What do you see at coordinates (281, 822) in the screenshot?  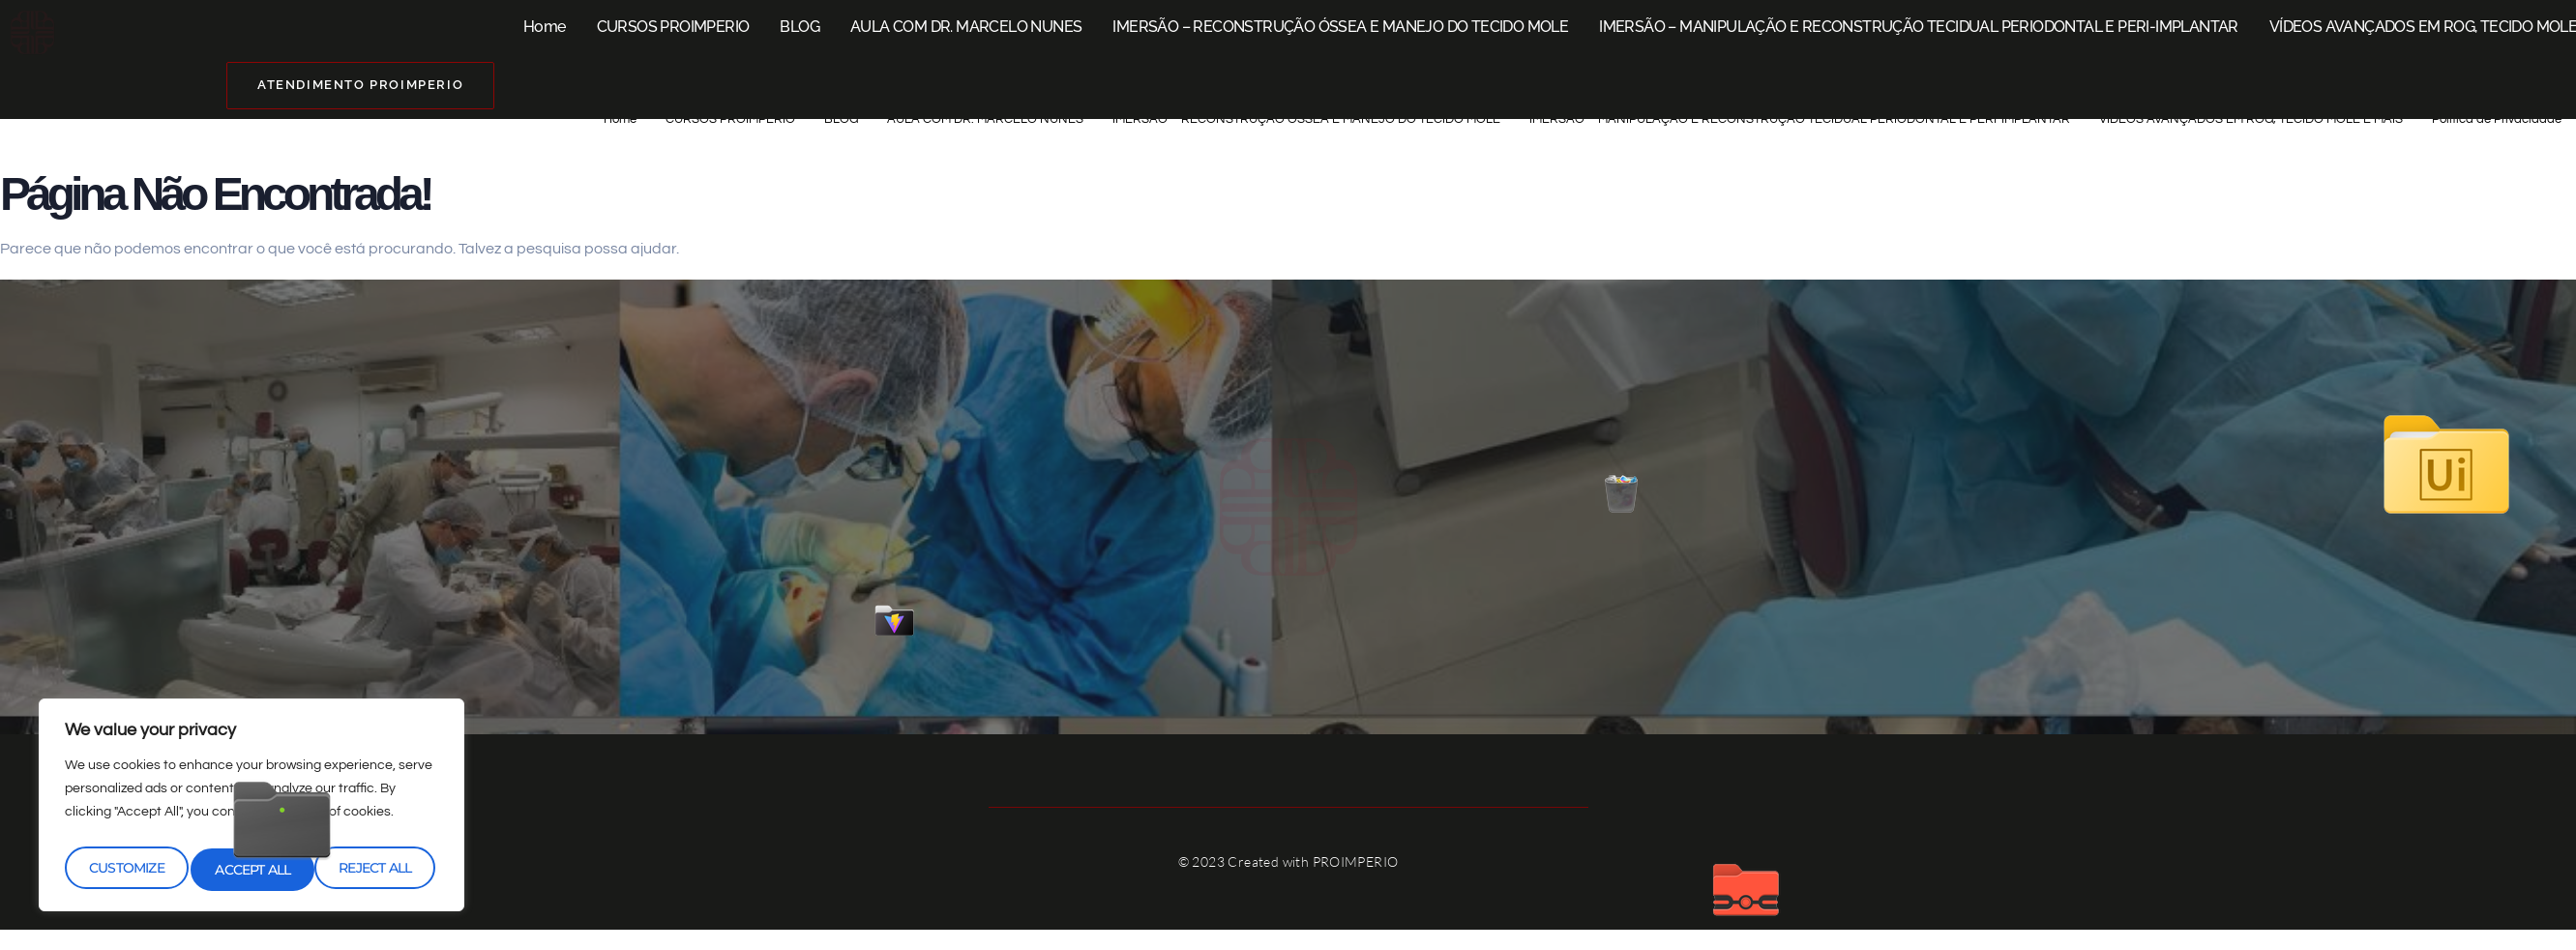 I see `access network server files` at bounding box center [281, 822].